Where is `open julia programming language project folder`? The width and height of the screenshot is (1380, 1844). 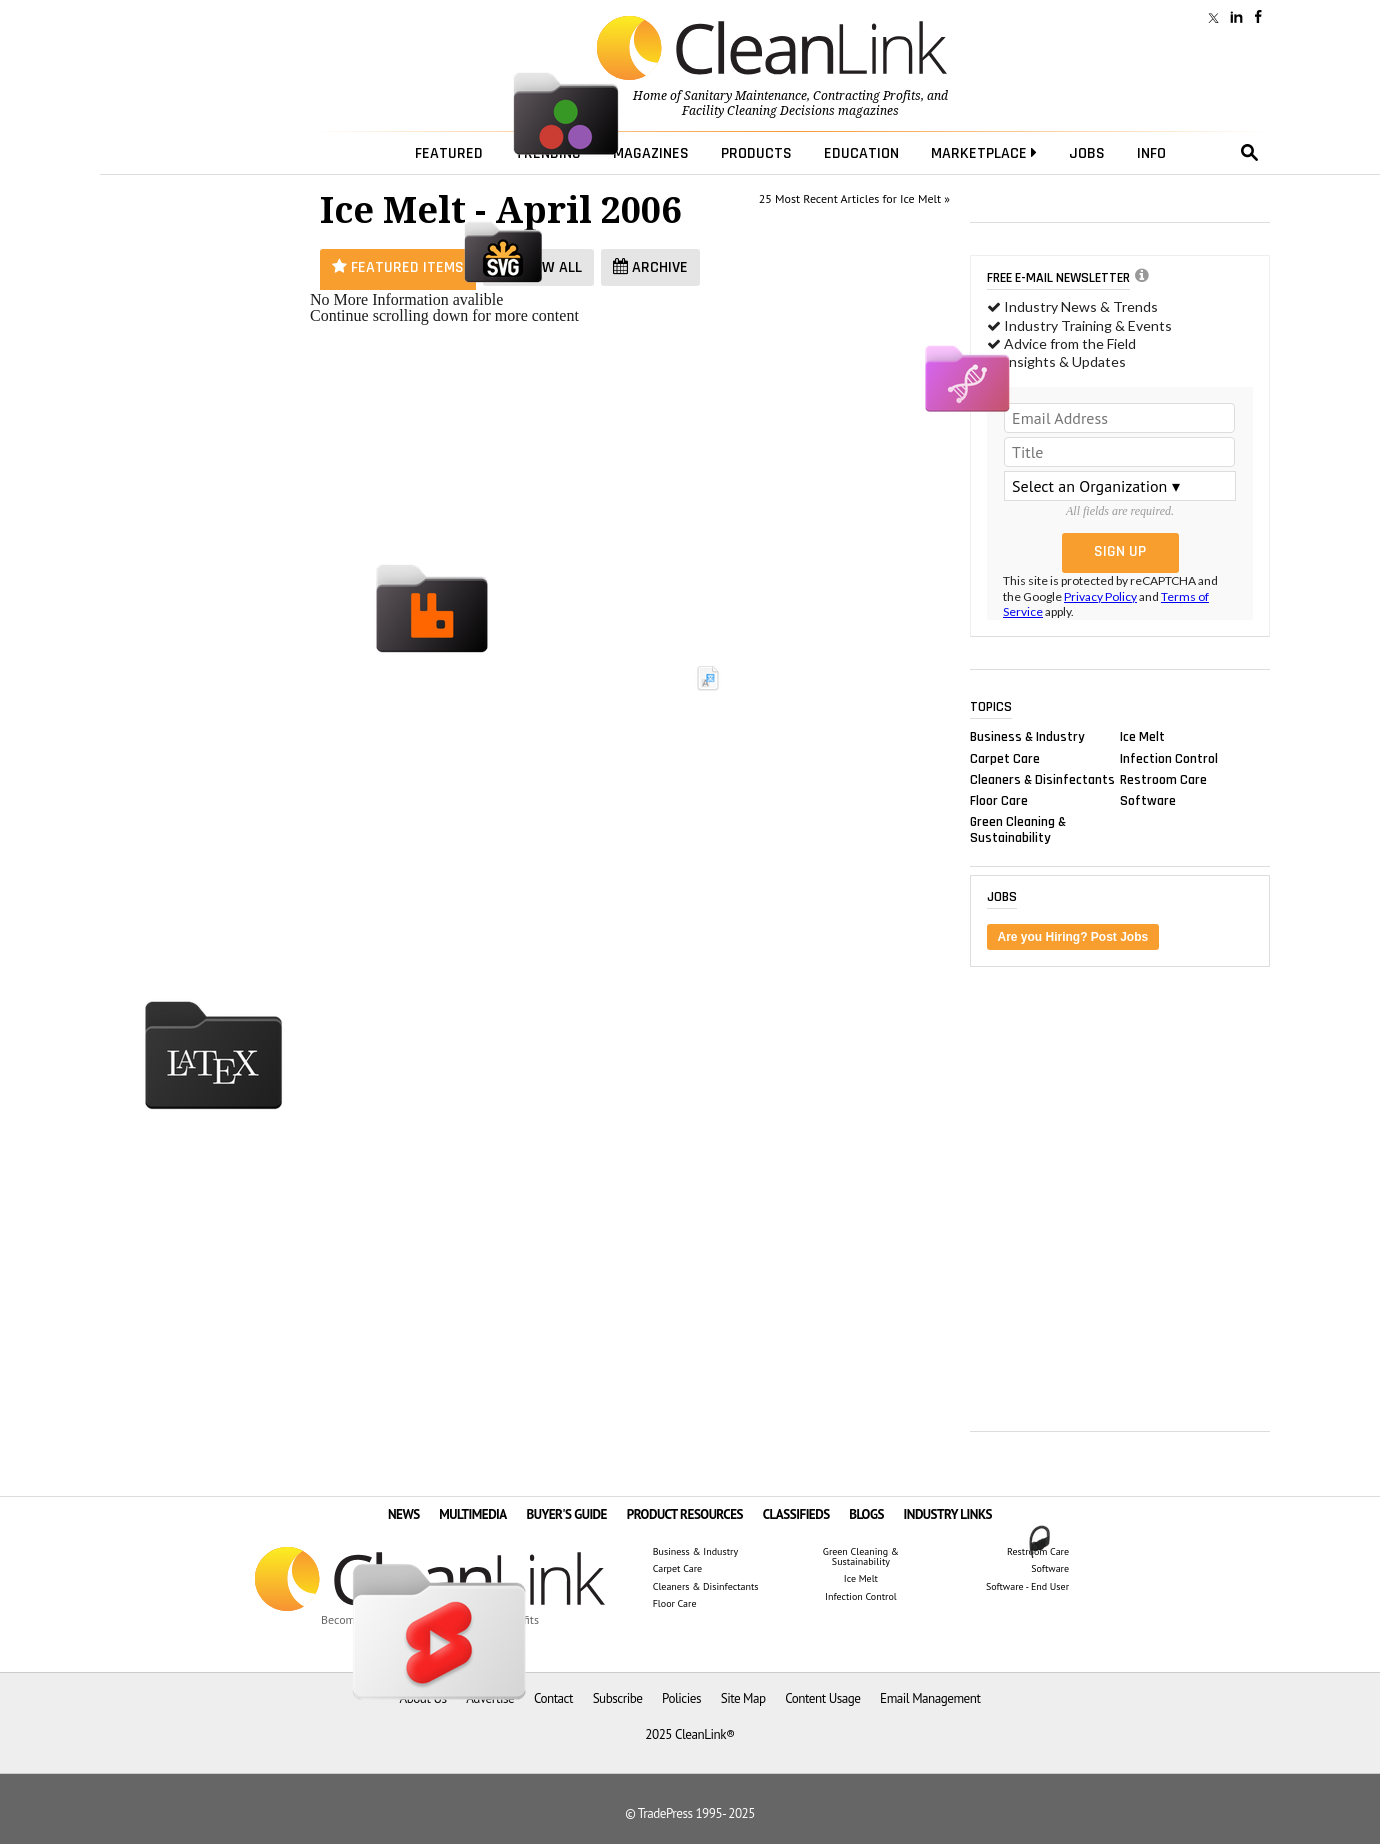
open julia programming language project folder is located at coordinates (565, 116).